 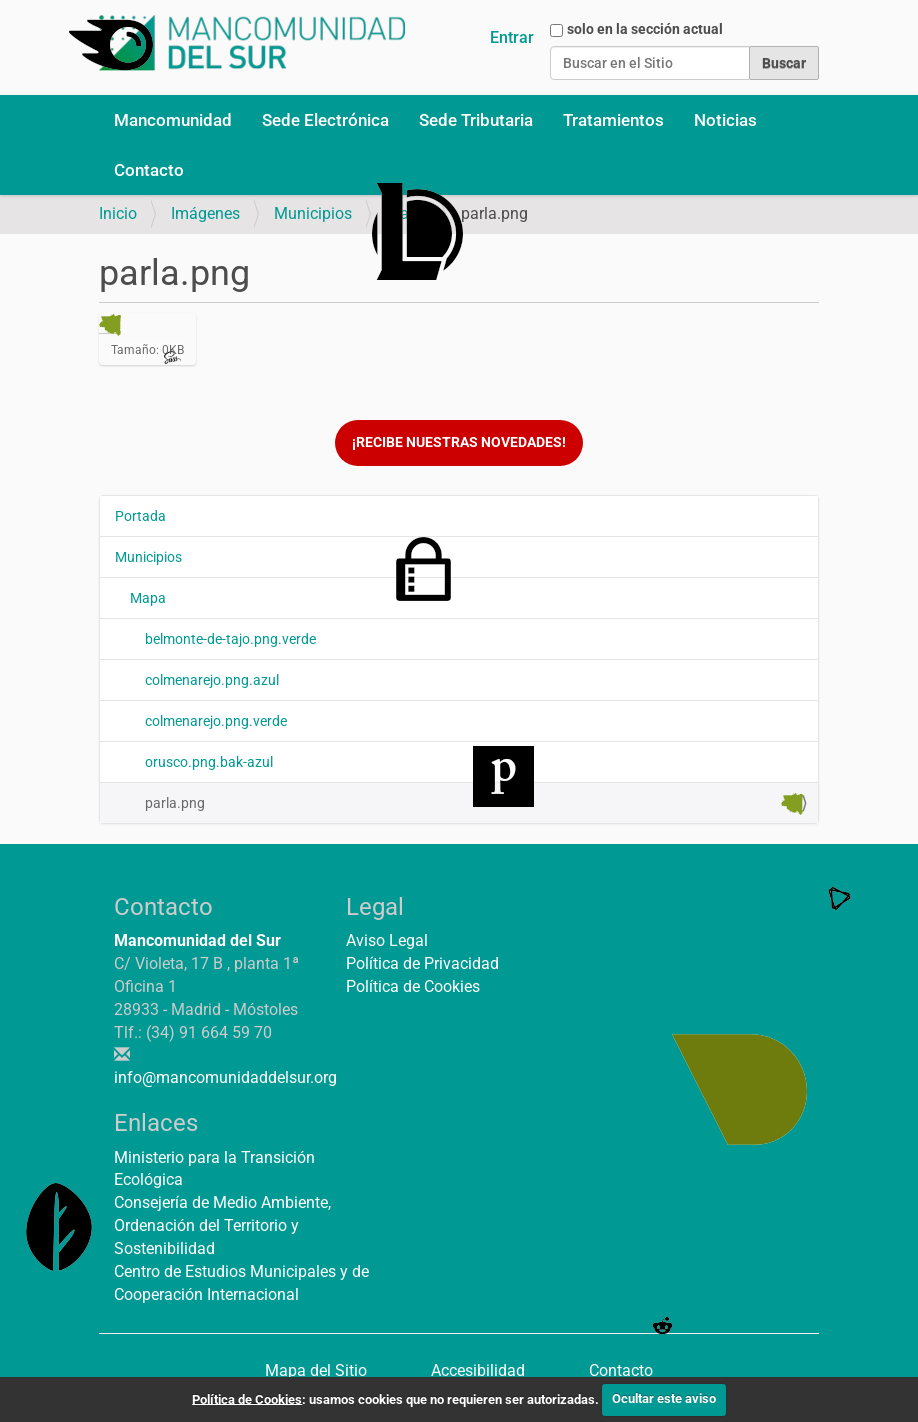 What do you see at coordinates (503, 776) in the screenshot?
I see `link to Publons researcher profile` at bounding box center [503, 776].